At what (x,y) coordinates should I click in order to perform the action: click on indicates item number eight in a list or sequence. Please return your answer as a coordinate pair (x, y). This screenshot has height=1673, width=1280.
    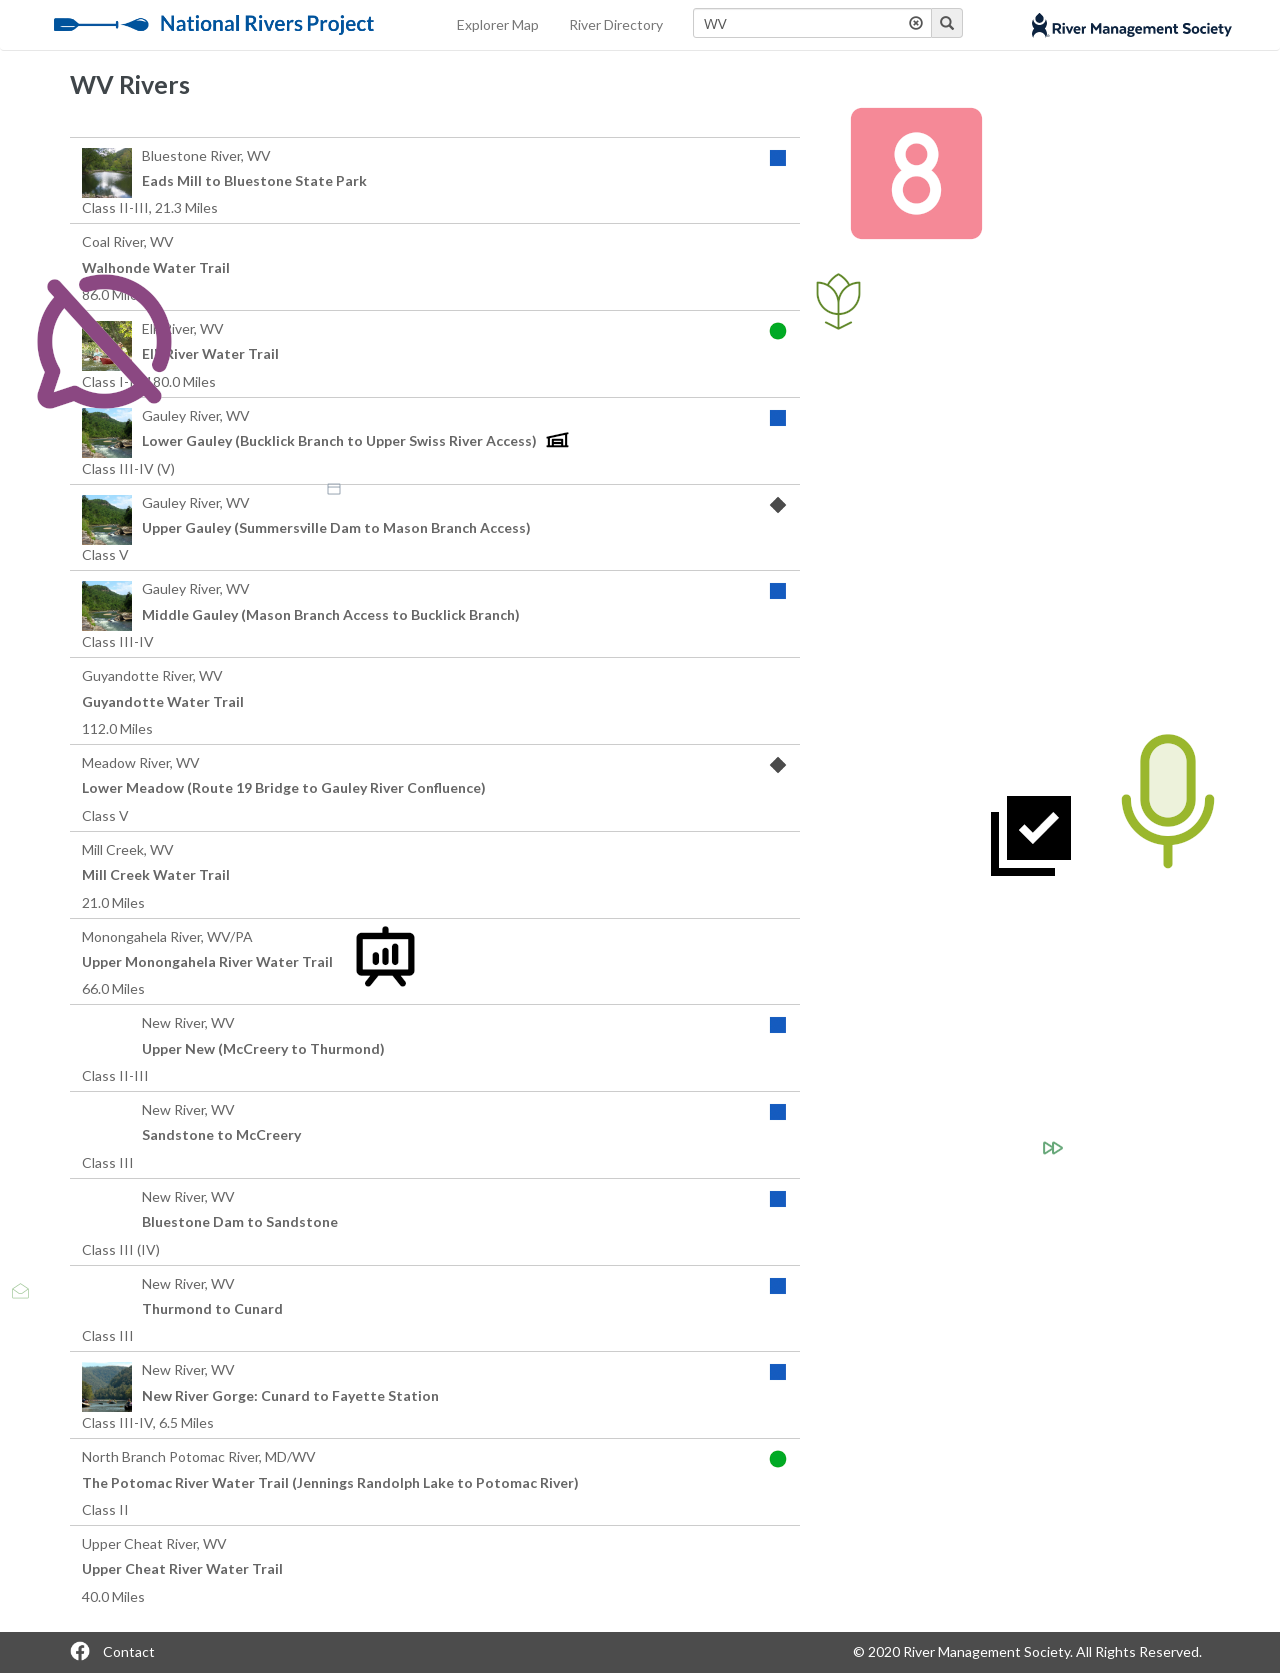
    Looking at the image, I should click on (916, 173).